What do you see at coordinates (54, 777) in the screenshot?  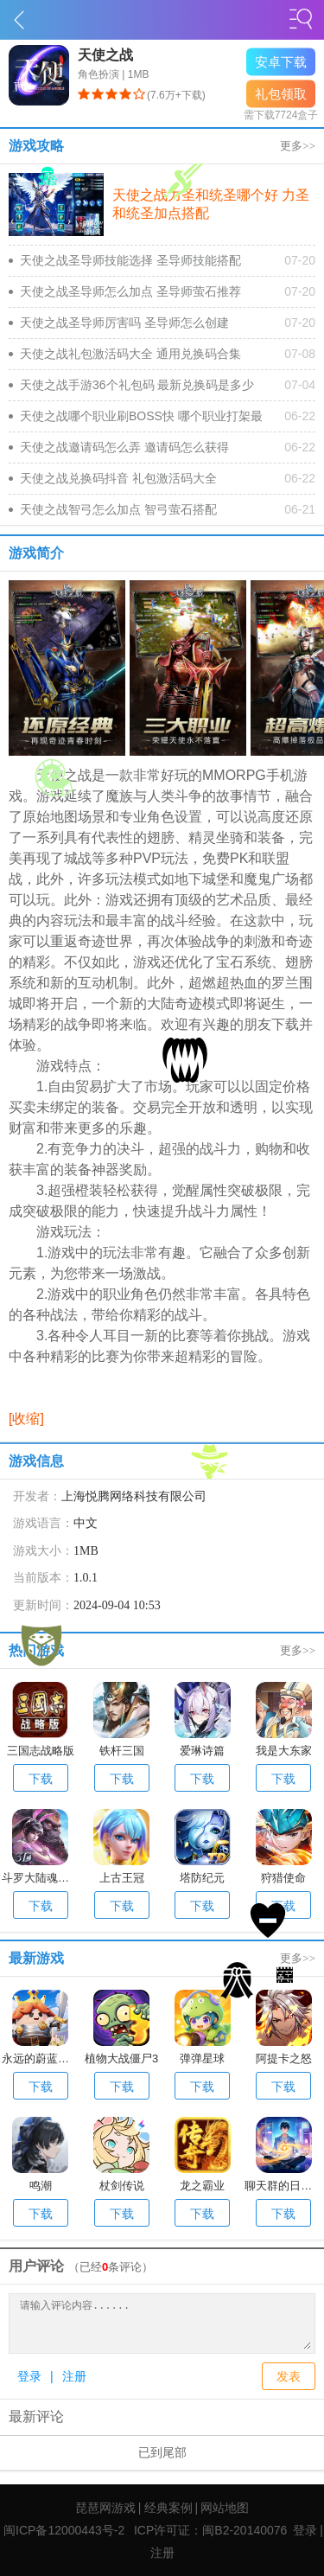 I see `view fossil collection or paleontology items` at bounding box center [54, 777].